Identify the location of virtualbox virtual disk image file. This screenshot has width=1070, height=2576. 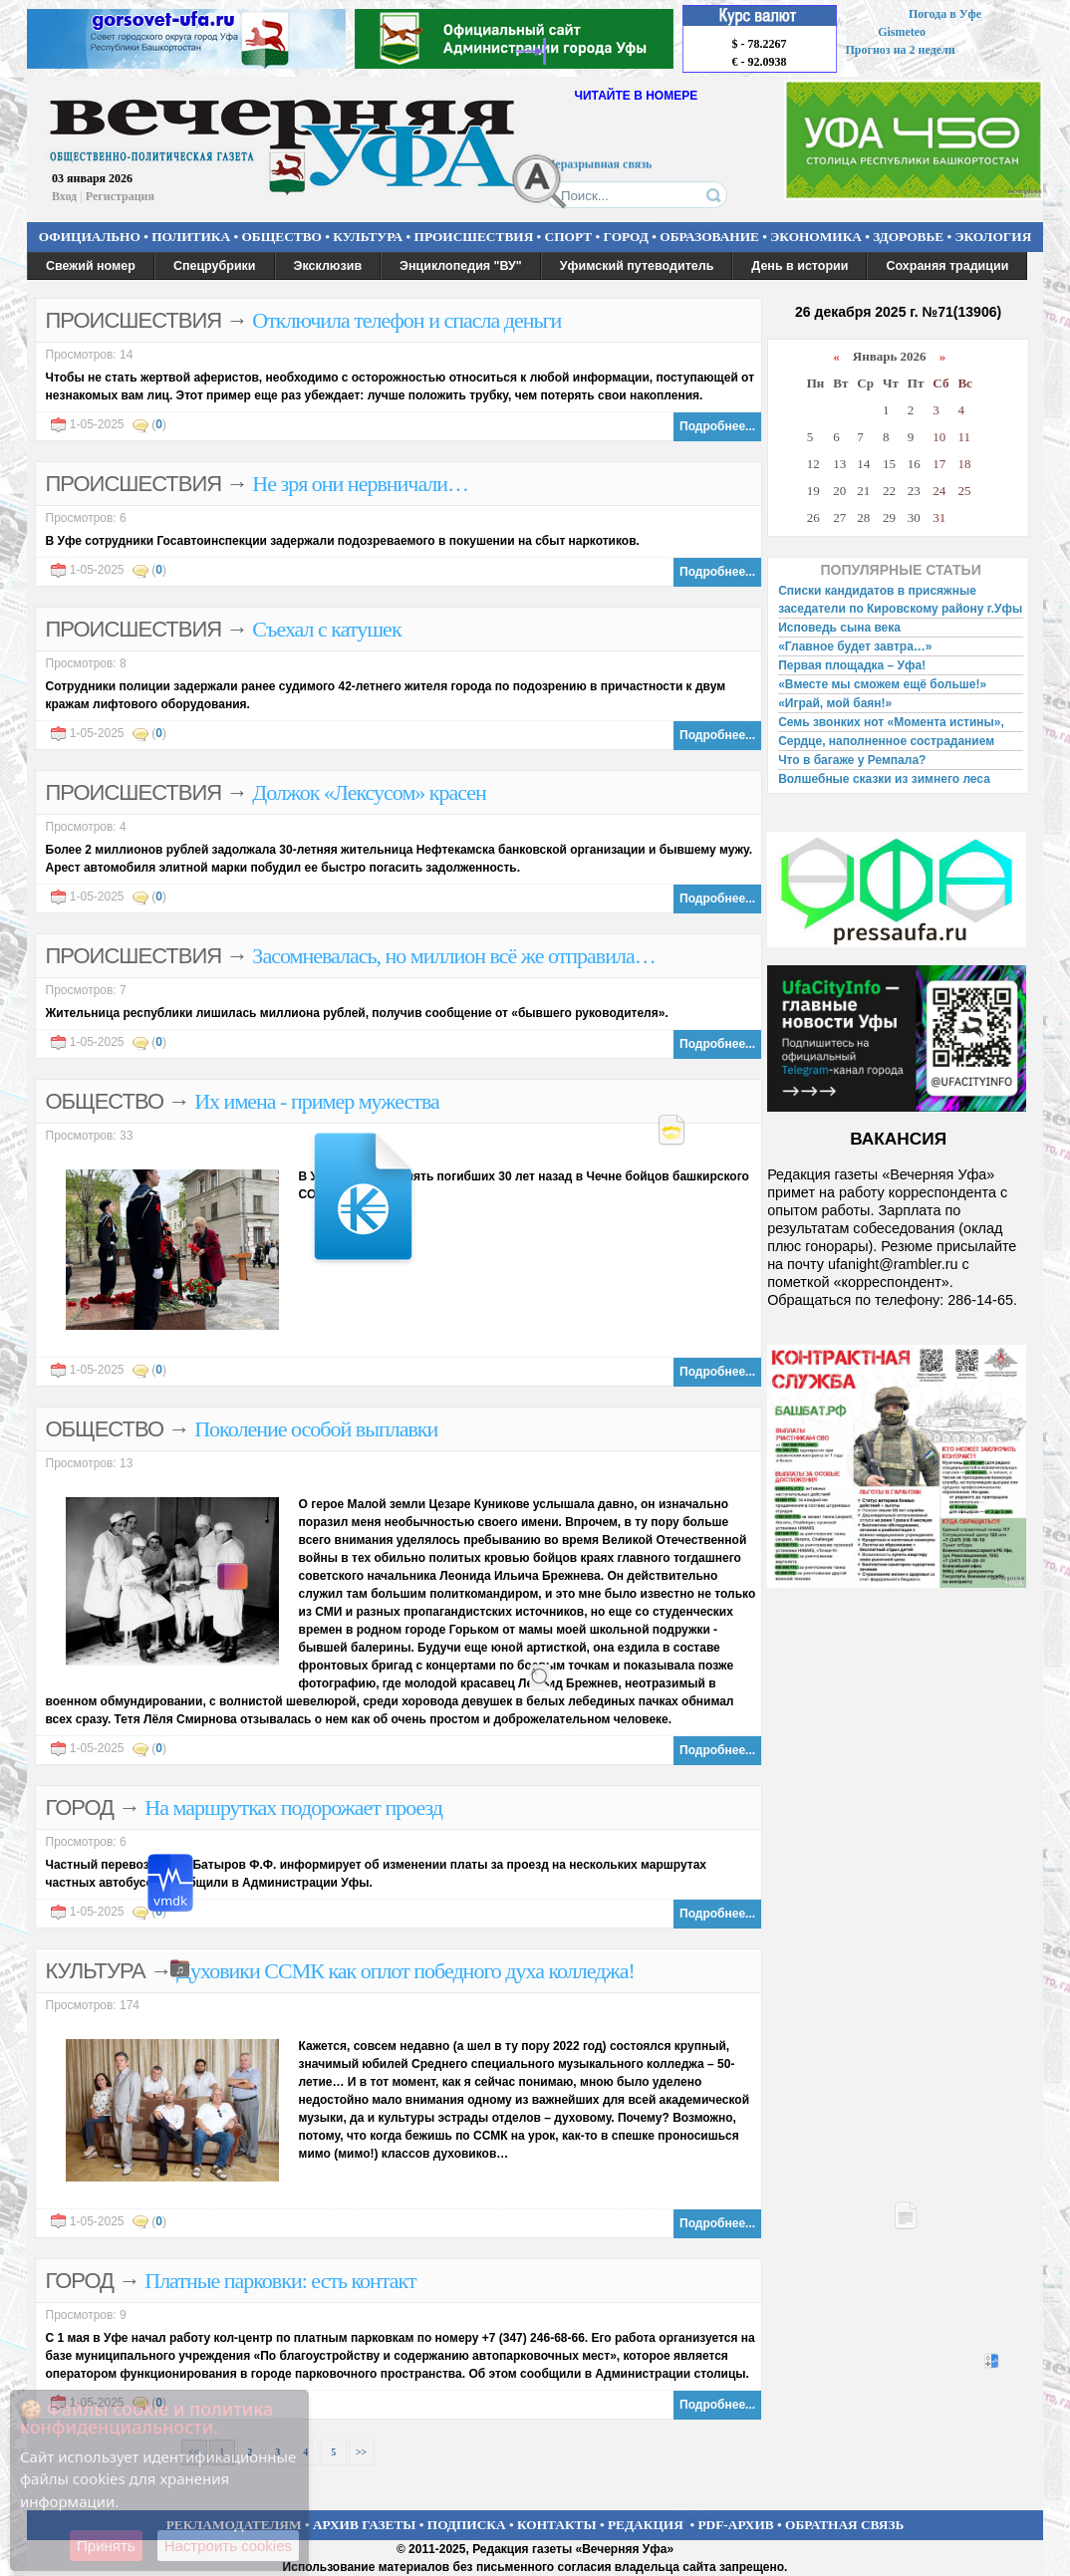
(170, 1883).